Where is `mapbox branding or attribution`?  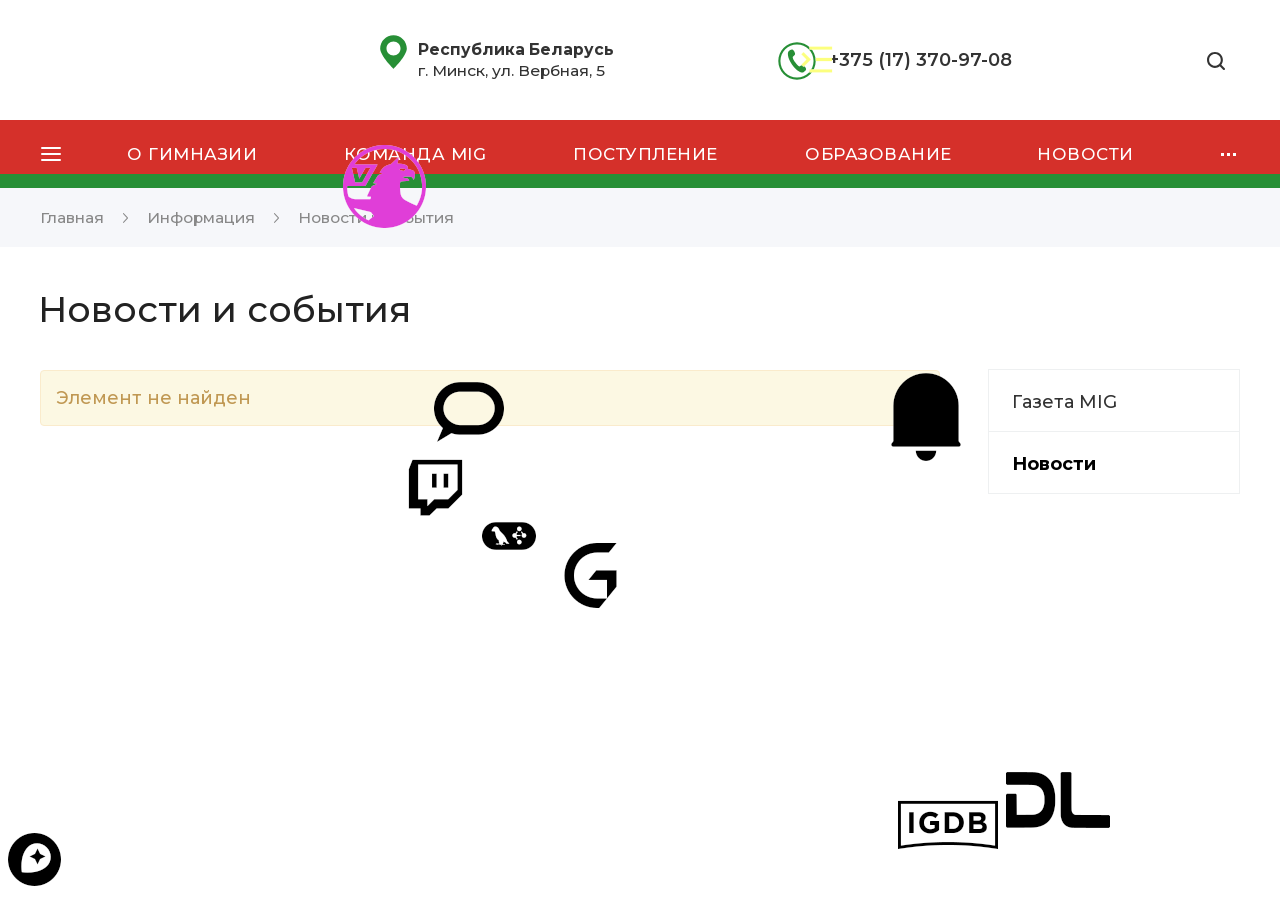
mapbox branding or attribution is located at coordinates (34, 859).